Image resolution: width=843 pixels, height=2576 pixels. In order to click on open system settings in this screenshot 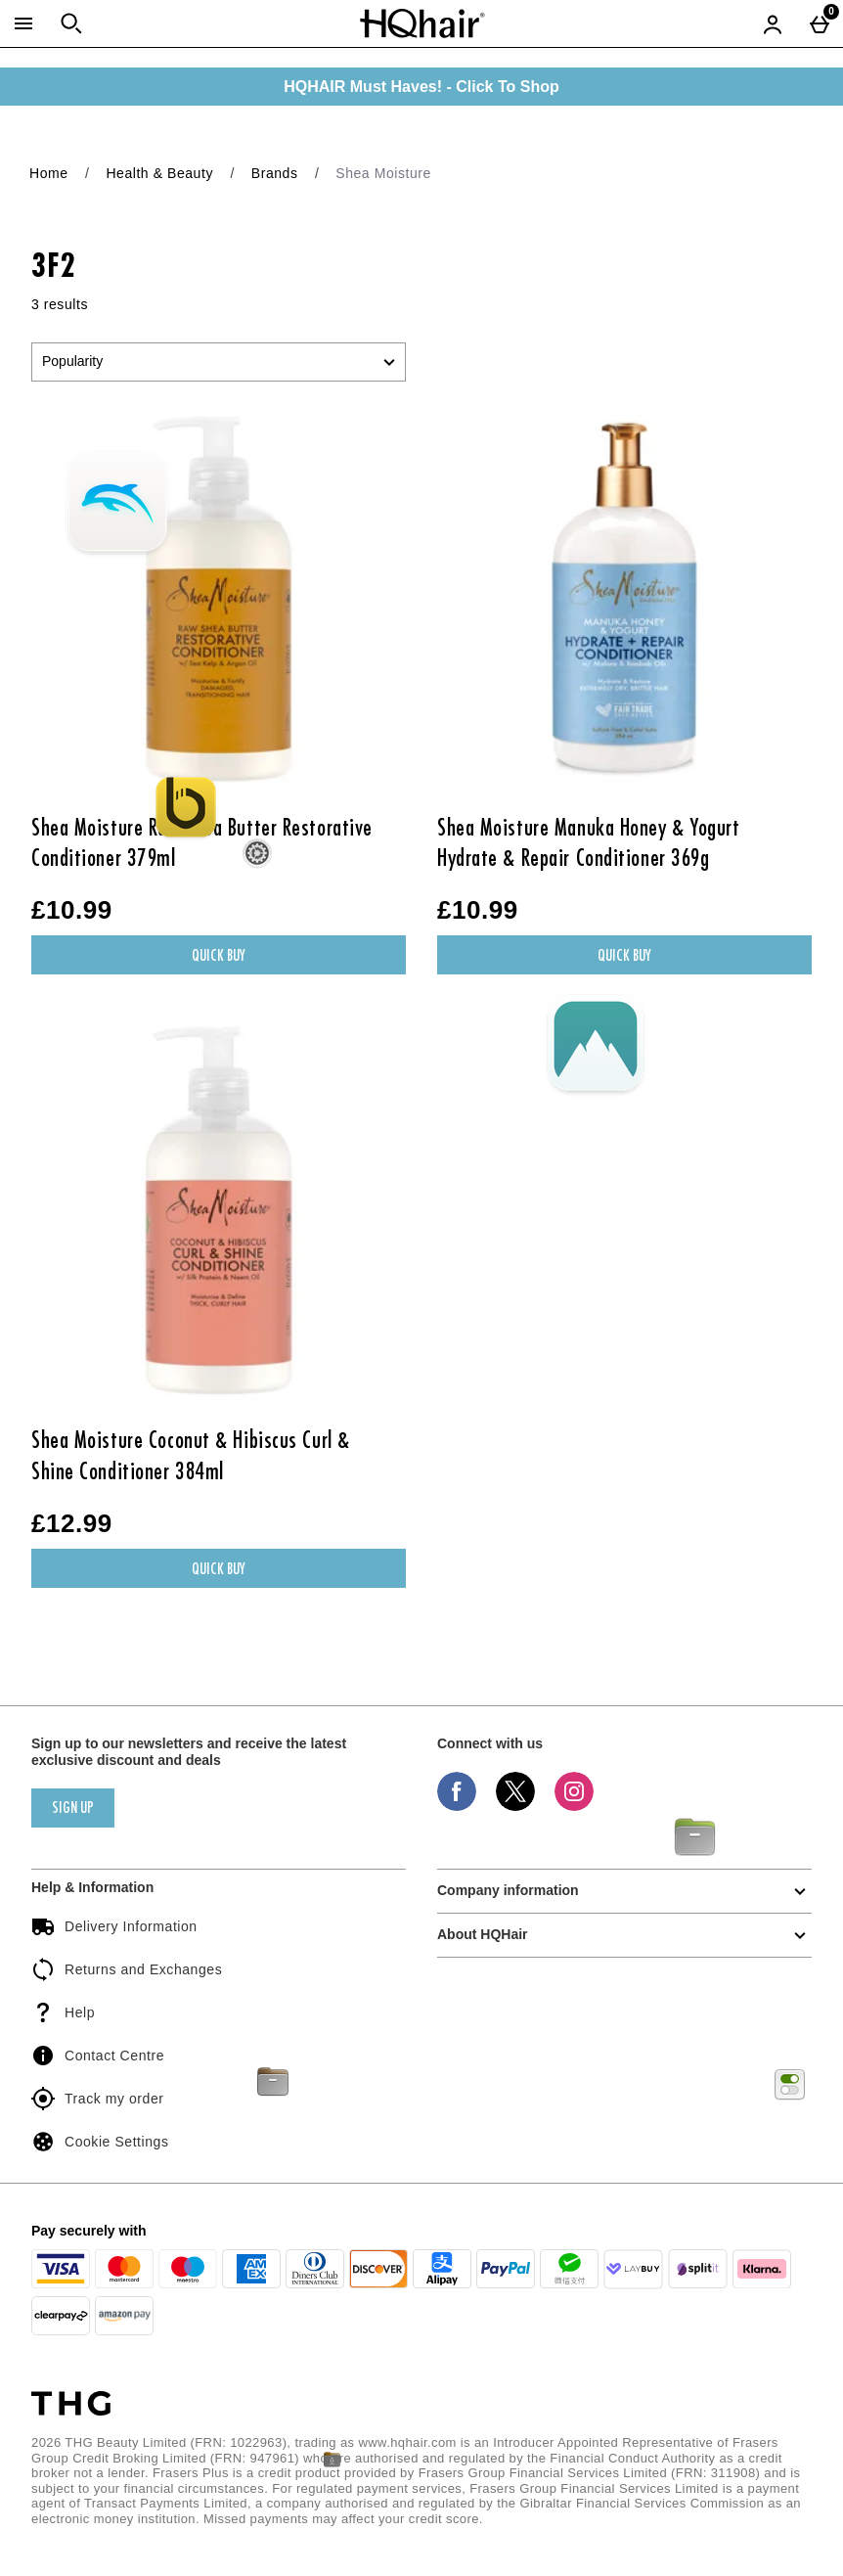, I will do `click(257, 853)`.